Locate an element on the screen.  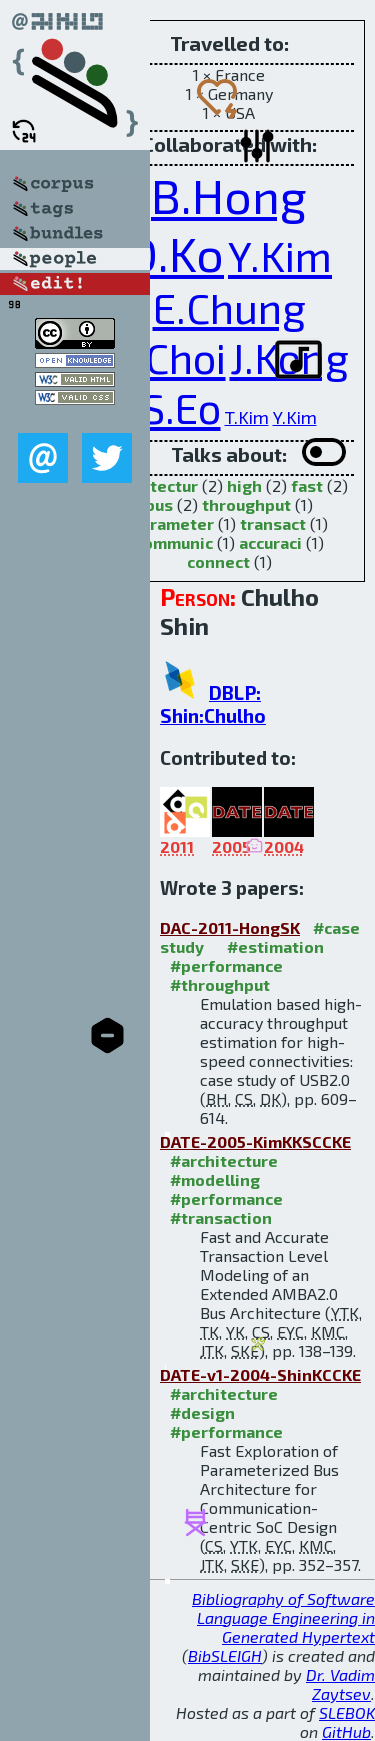
switch to front-facing camera is located at coordinates (254, 845).